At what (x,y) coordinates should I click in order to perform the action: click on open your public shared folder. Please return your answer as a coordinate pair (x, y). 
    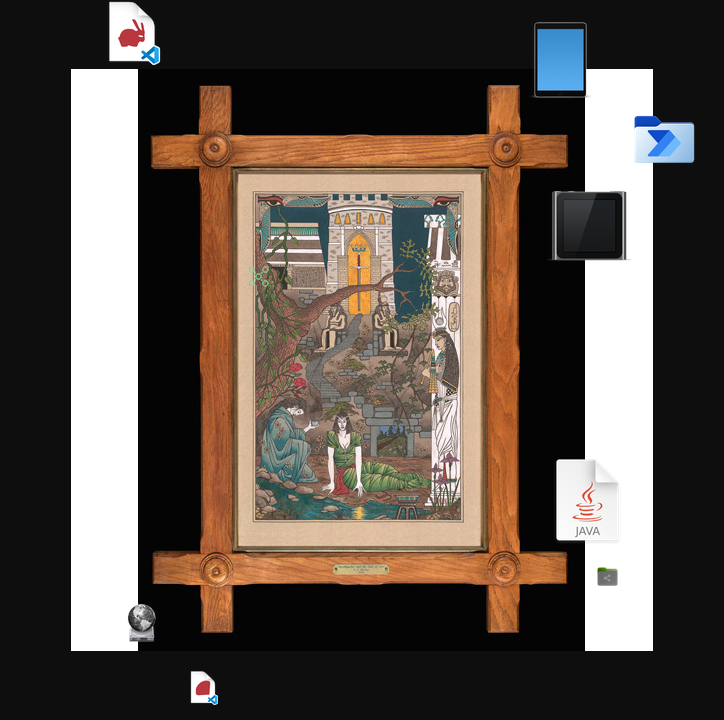
    Looking at the image, I should click on (607, 576).